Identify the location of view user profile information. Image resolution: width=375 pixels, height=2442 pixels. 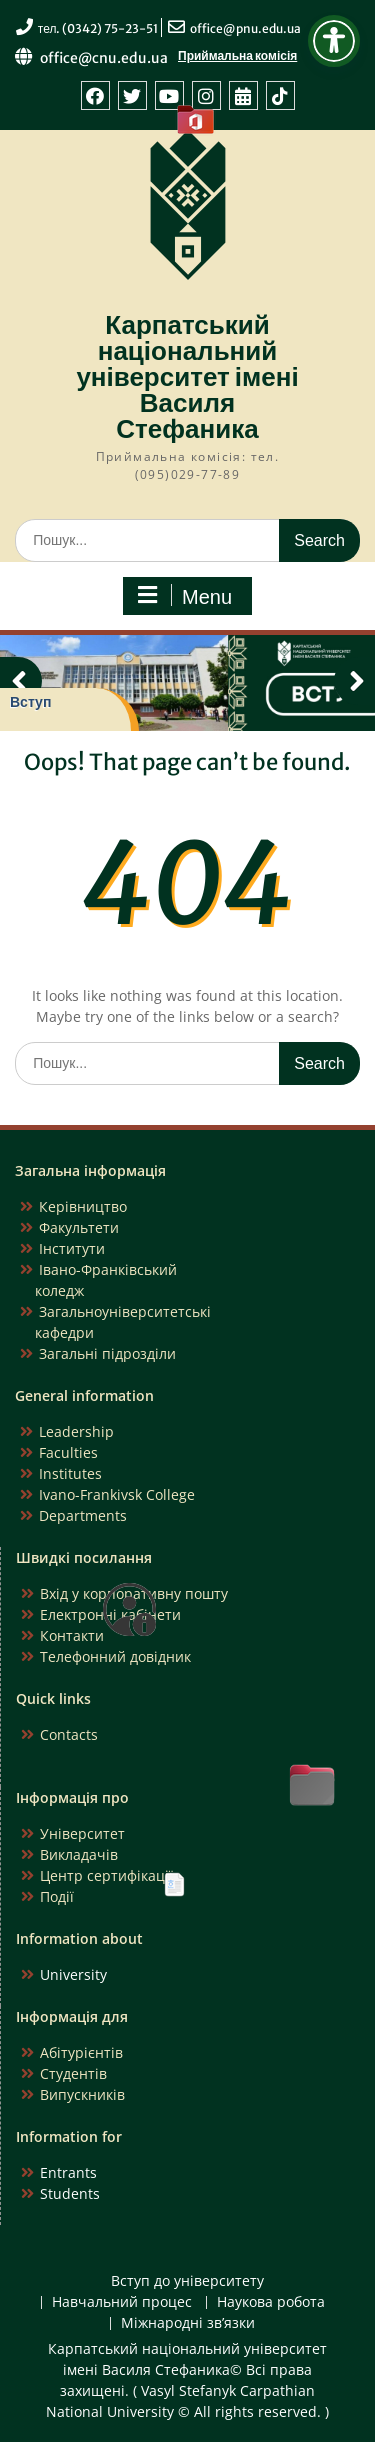
(129, 1609).